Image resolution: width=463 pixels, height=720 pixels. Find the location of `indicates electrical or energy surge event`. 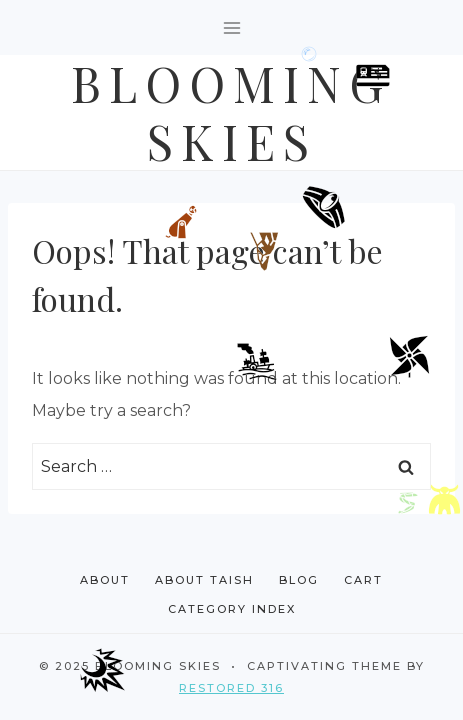

indicates electrical or energy surge event is located at coordinates (103, 670).